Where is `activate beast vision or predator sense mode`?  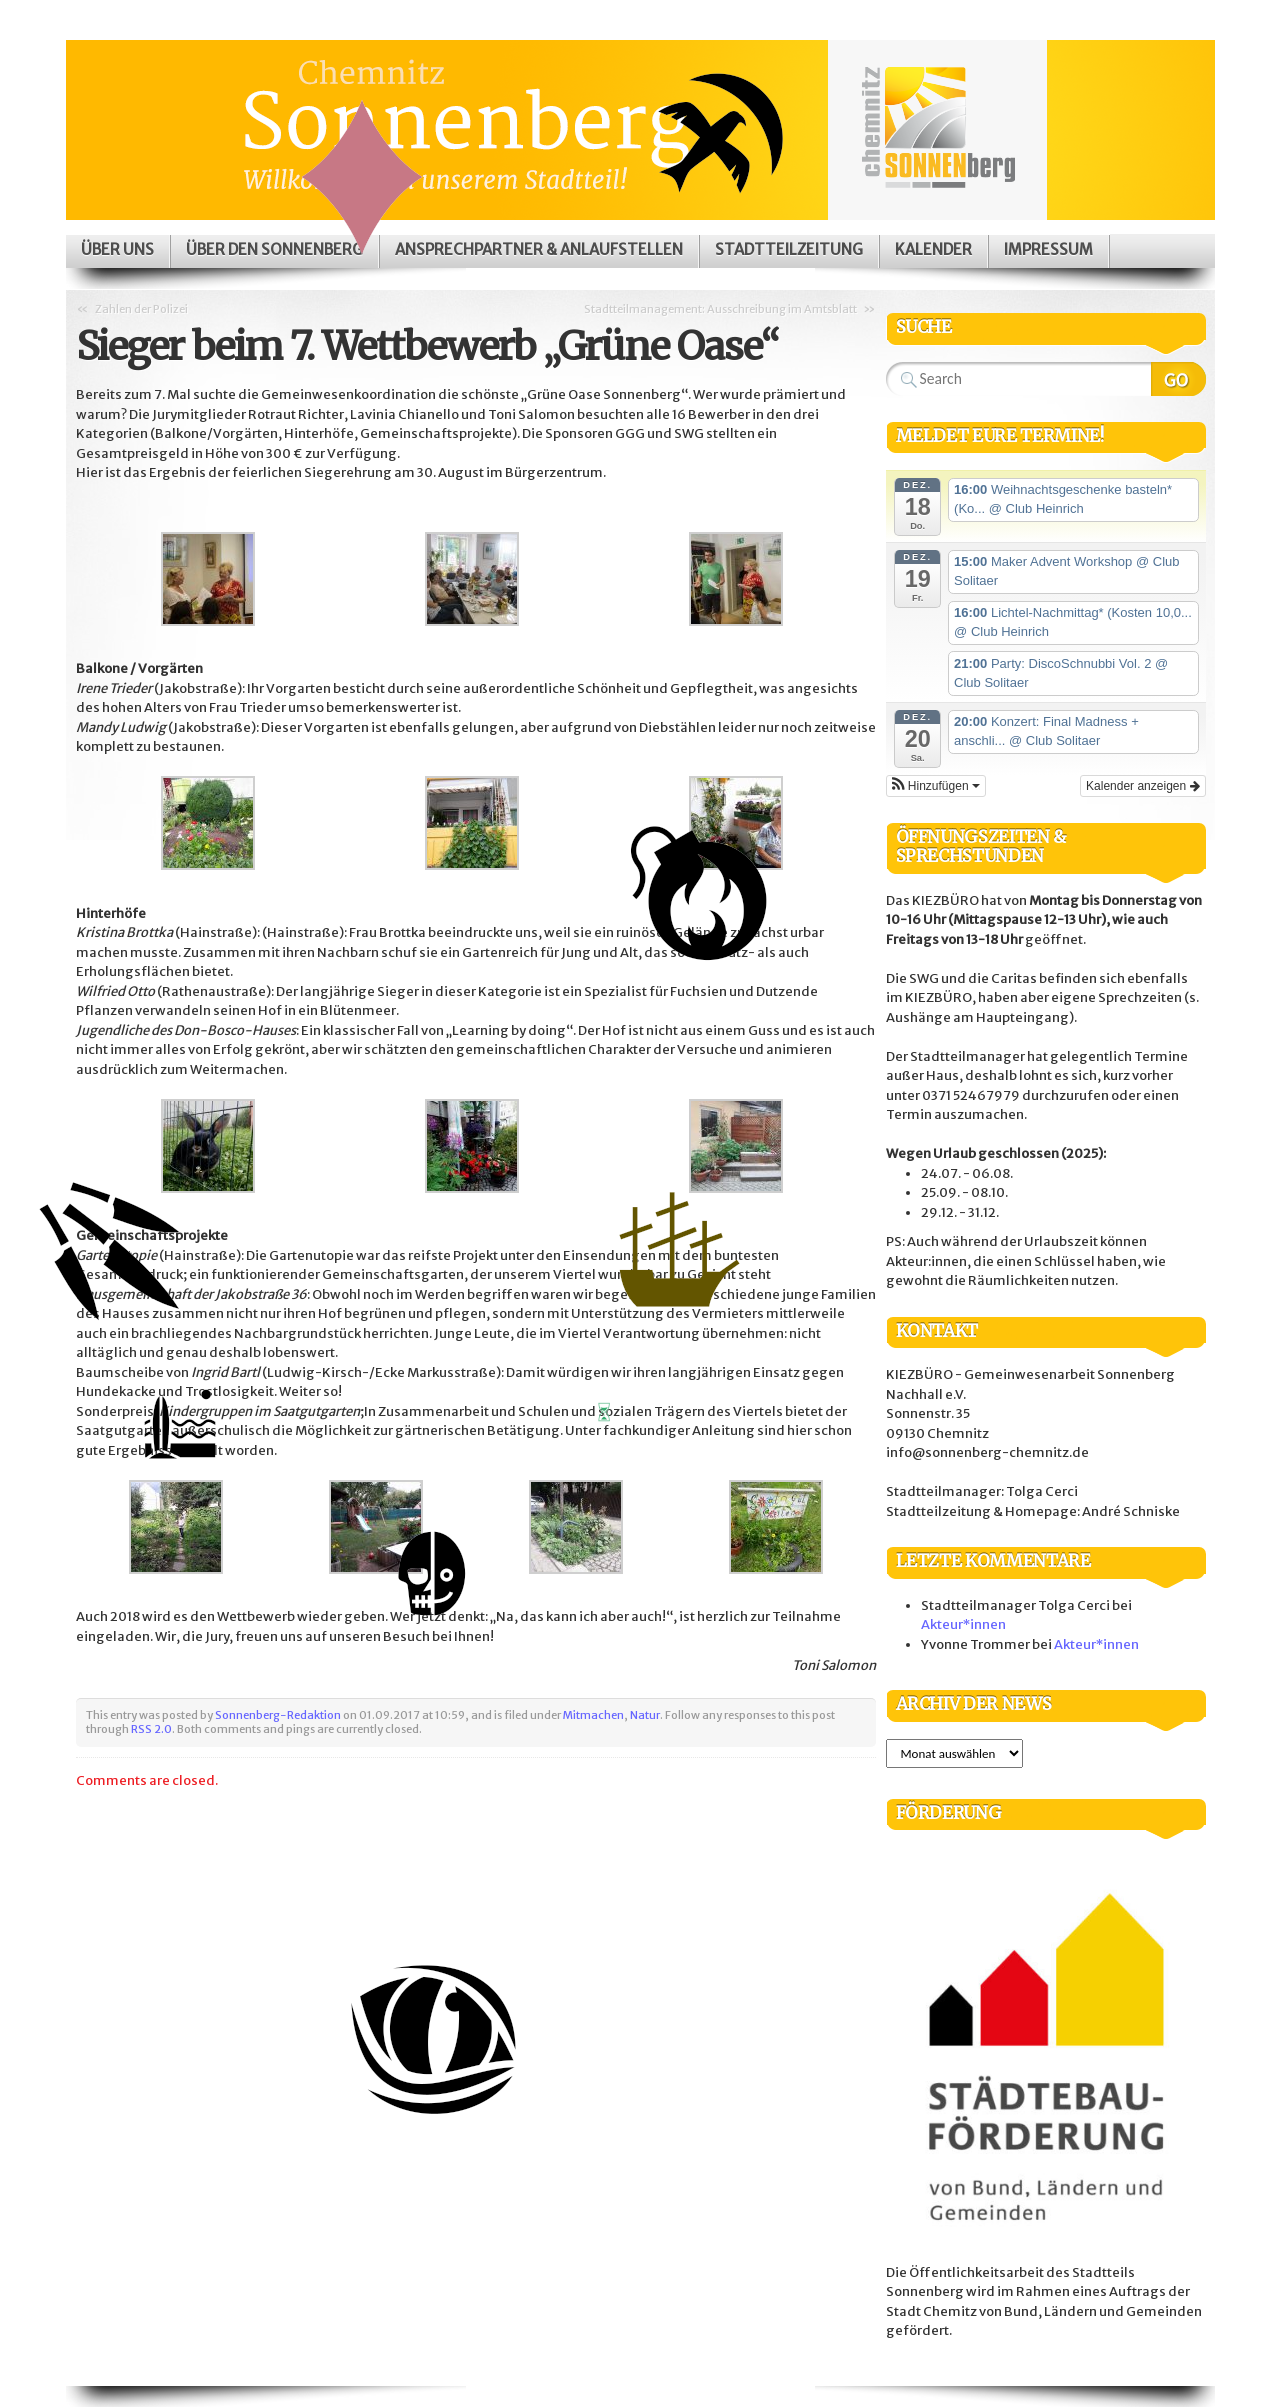 activate beast vision or predator sense mode is located at coordinates (433, 2037).